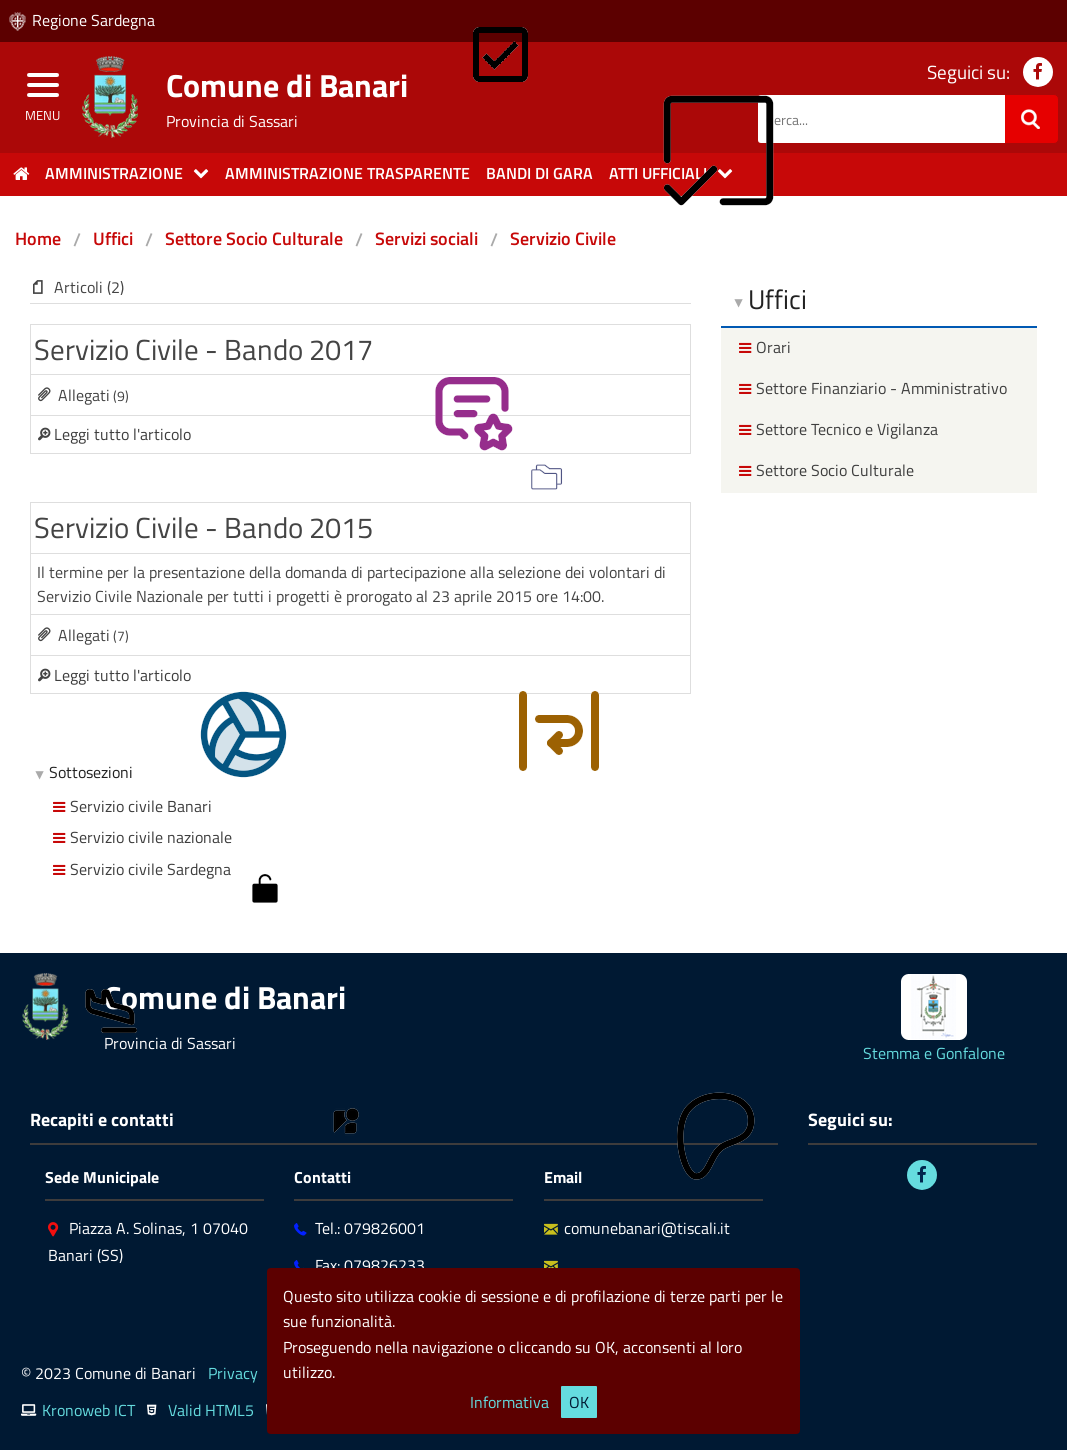 The image size is (1067, 1450). Describe the element at coordinates (472, 410) in the screenshot. I see `view starred or favorite messages` at that location.